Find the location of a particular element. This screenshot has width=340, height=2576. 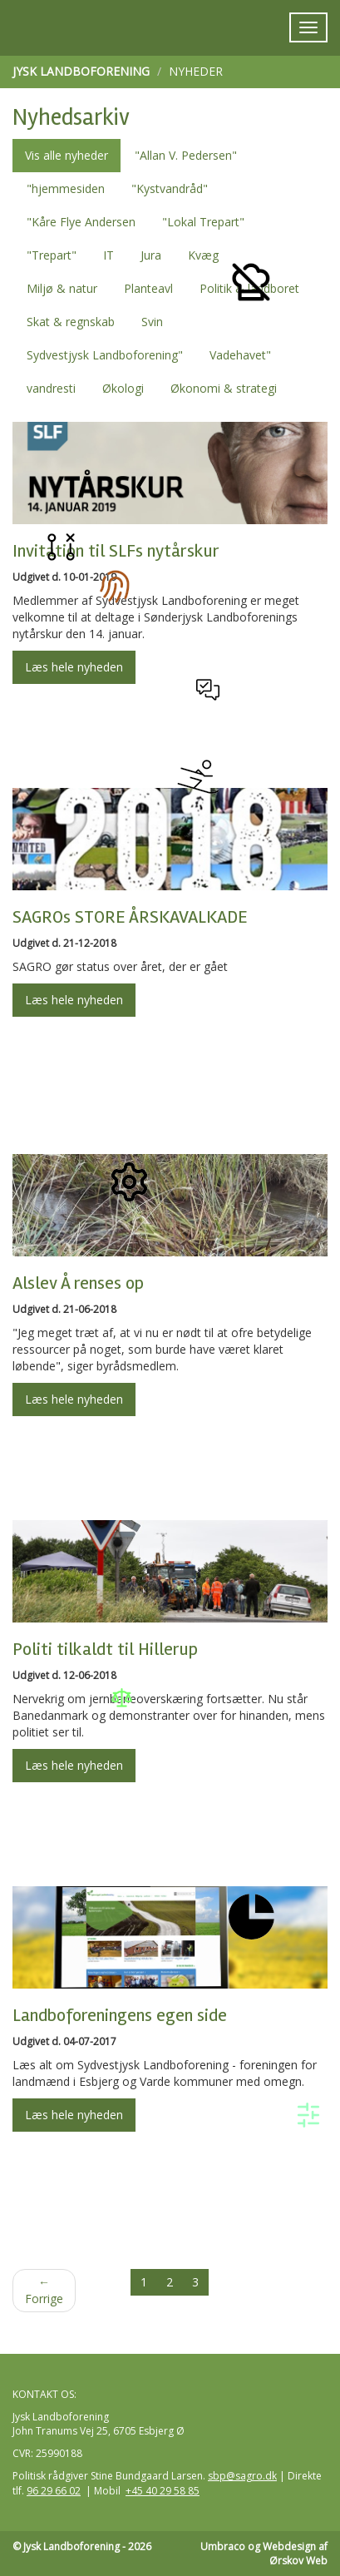

access ski resort or winter sports information is located at coordinates (198, 777).